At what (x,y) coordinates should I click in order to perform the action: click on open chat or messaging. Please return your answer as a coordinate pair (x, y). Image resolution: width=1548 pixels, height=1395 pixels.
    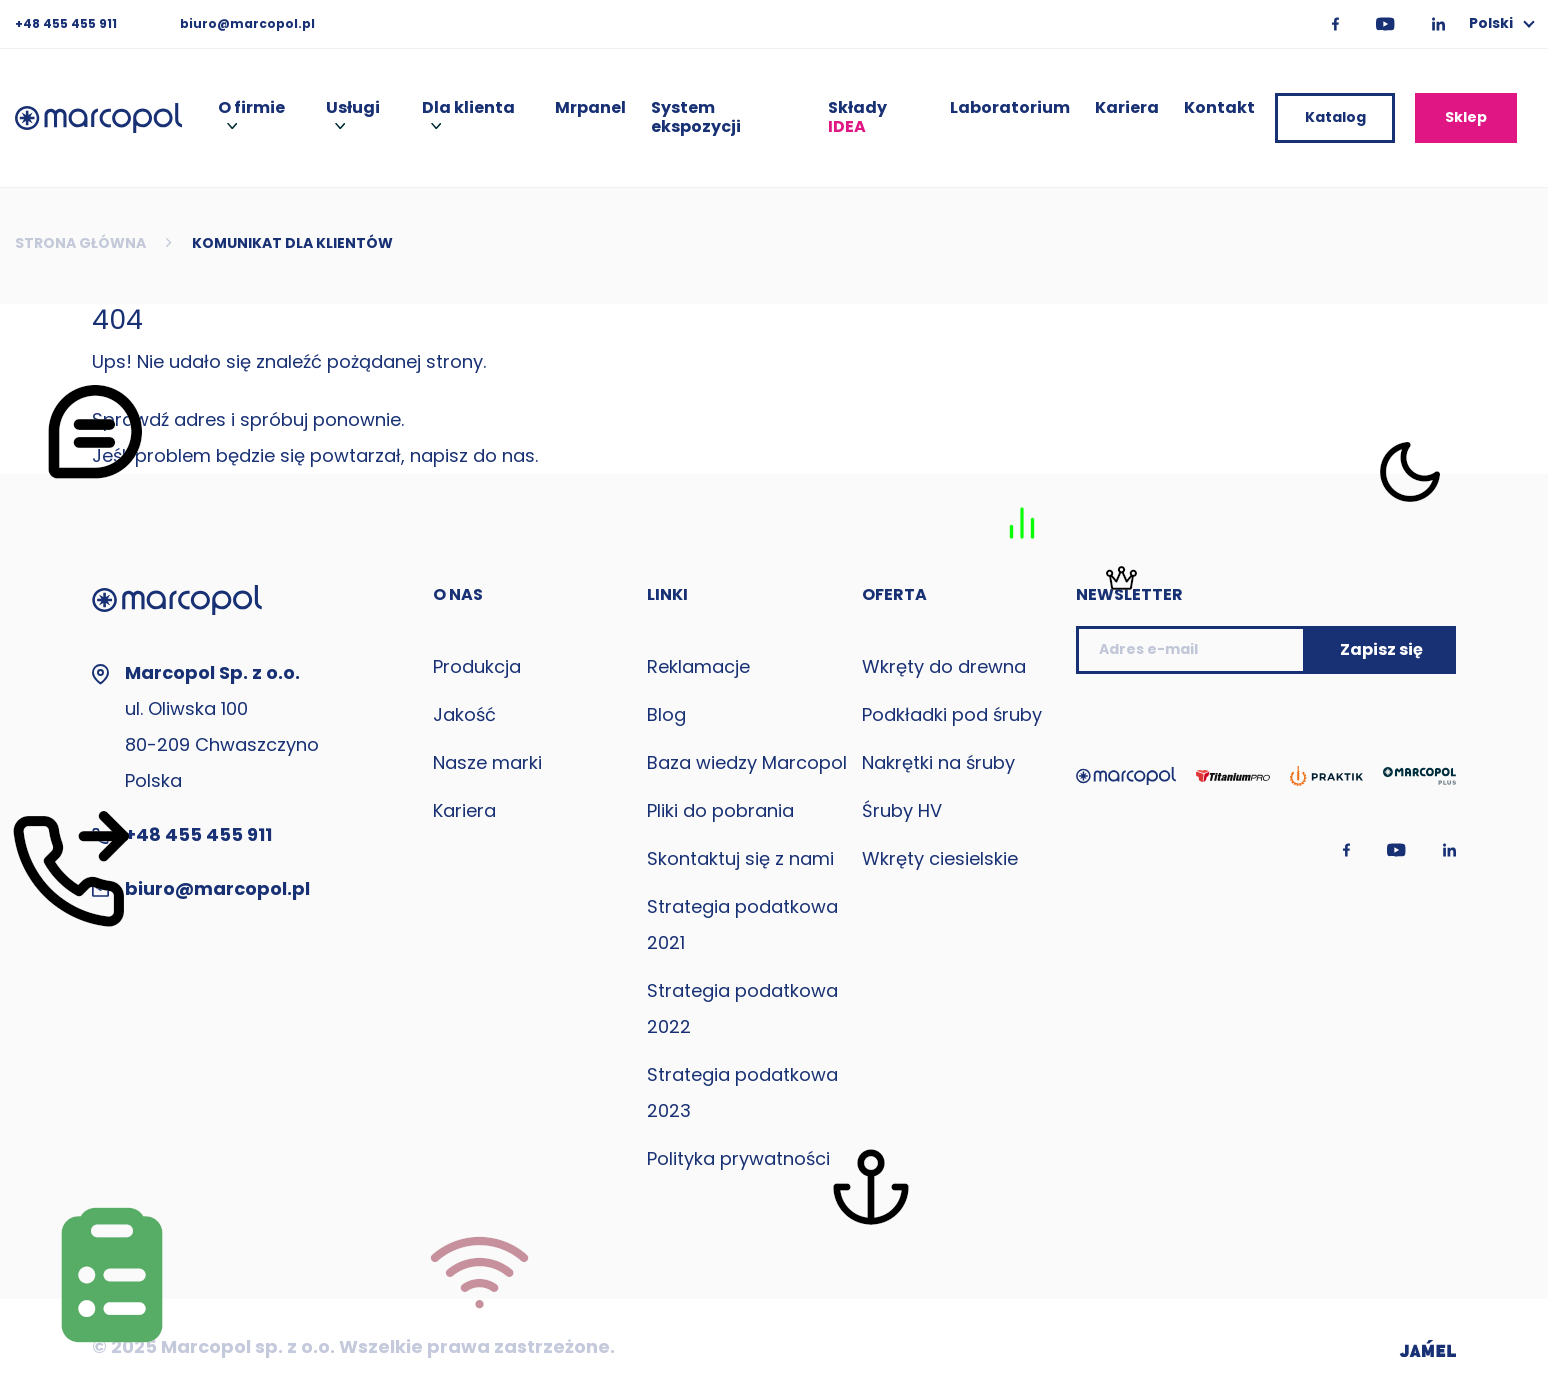
    Looking at the image, I should click on (93, 433).